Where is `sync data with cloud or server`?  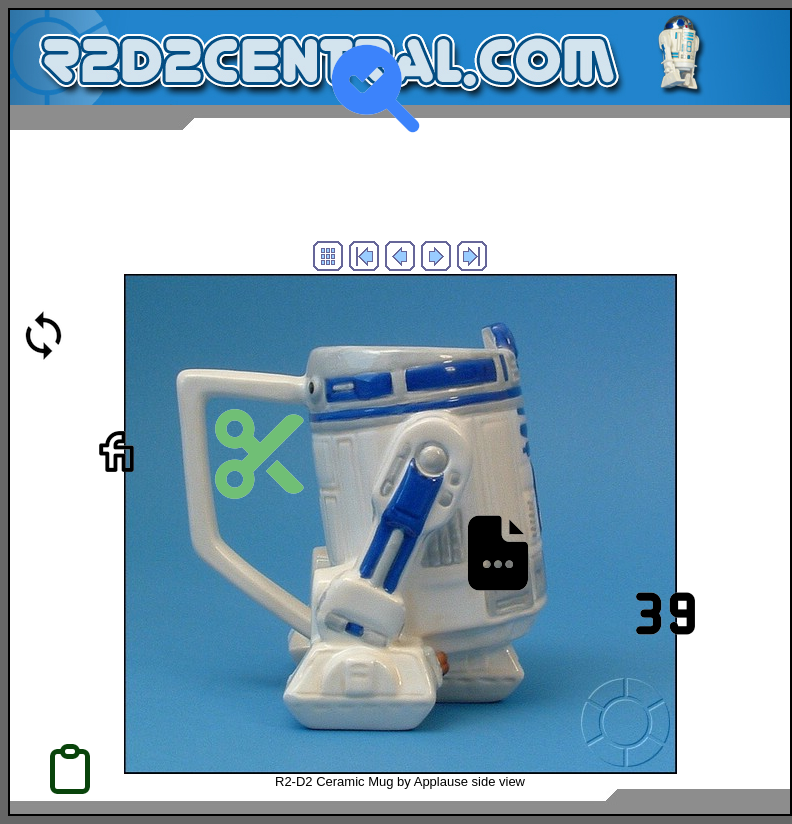
sync data with cloud or server is located at coordinates (43, 335).